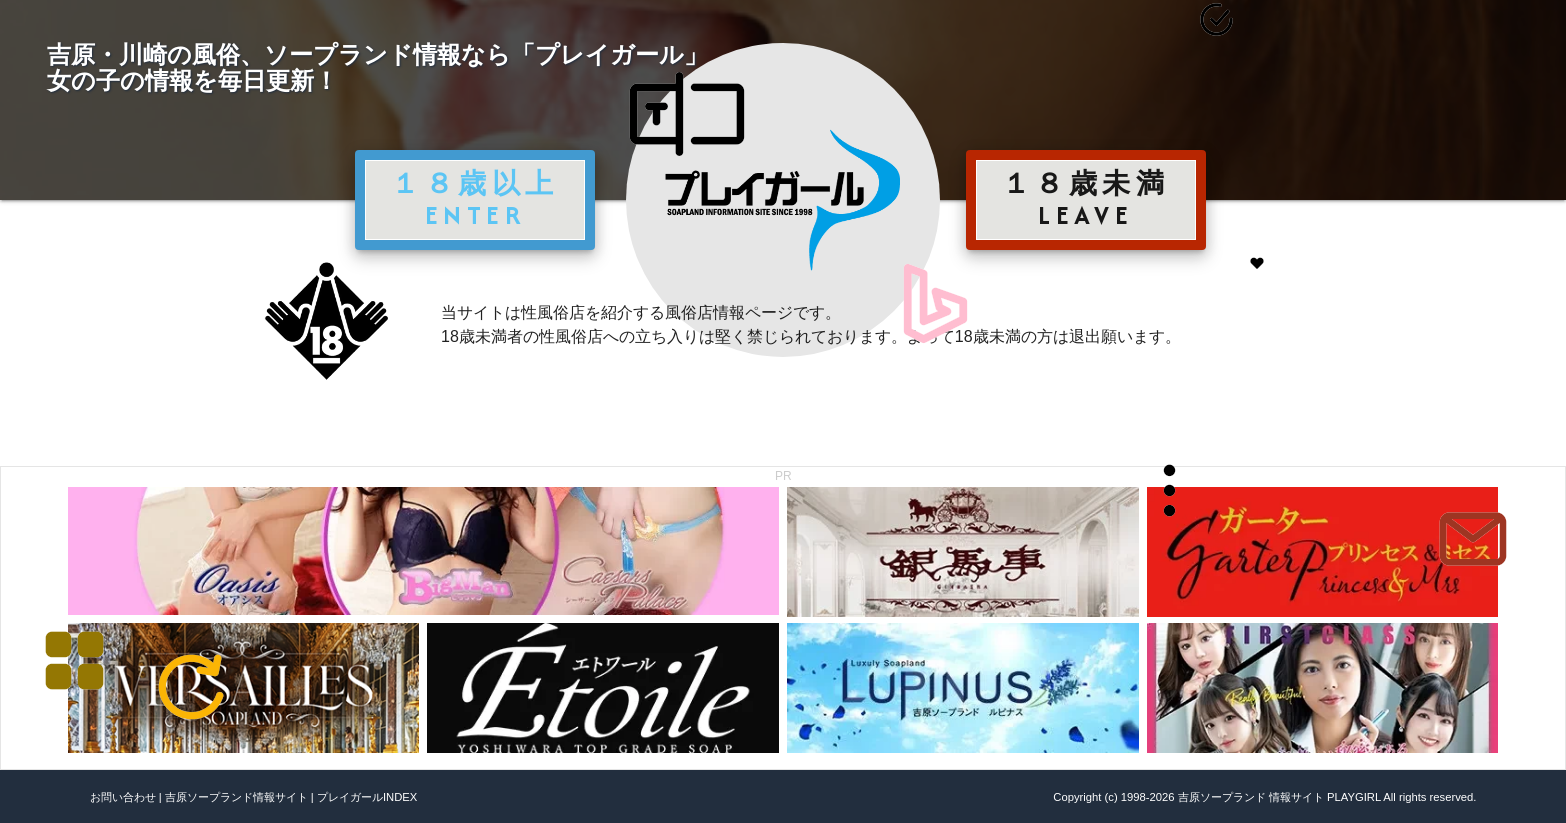  I want to click on add to favorites, so click(1257, 263).